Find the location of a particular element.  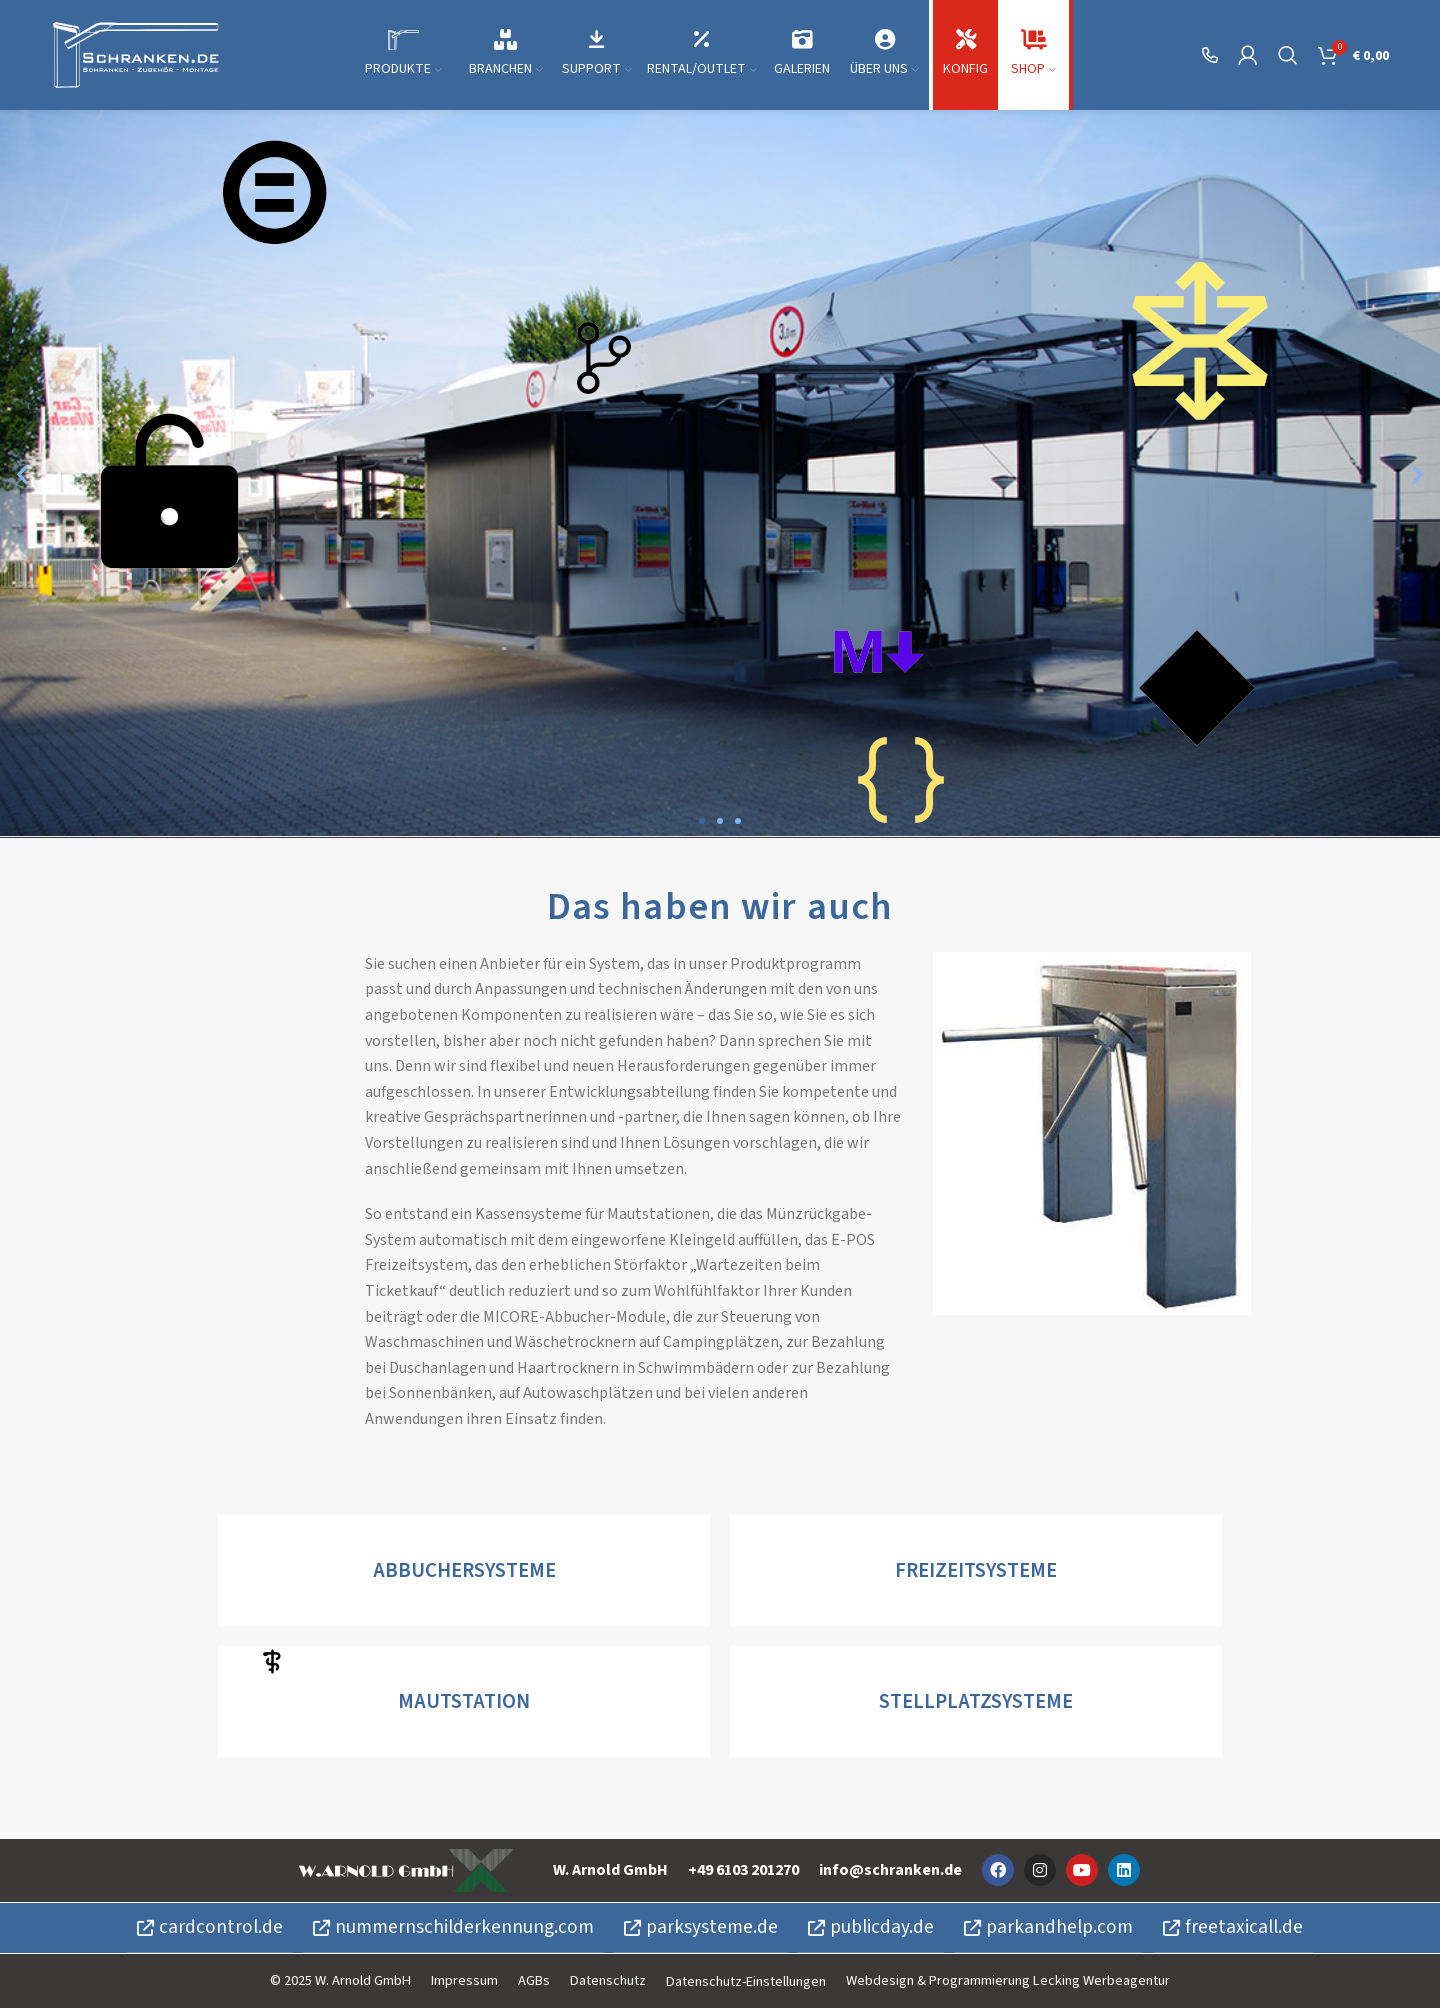

indicates a JSON file type is located at coordinates (901, 780).